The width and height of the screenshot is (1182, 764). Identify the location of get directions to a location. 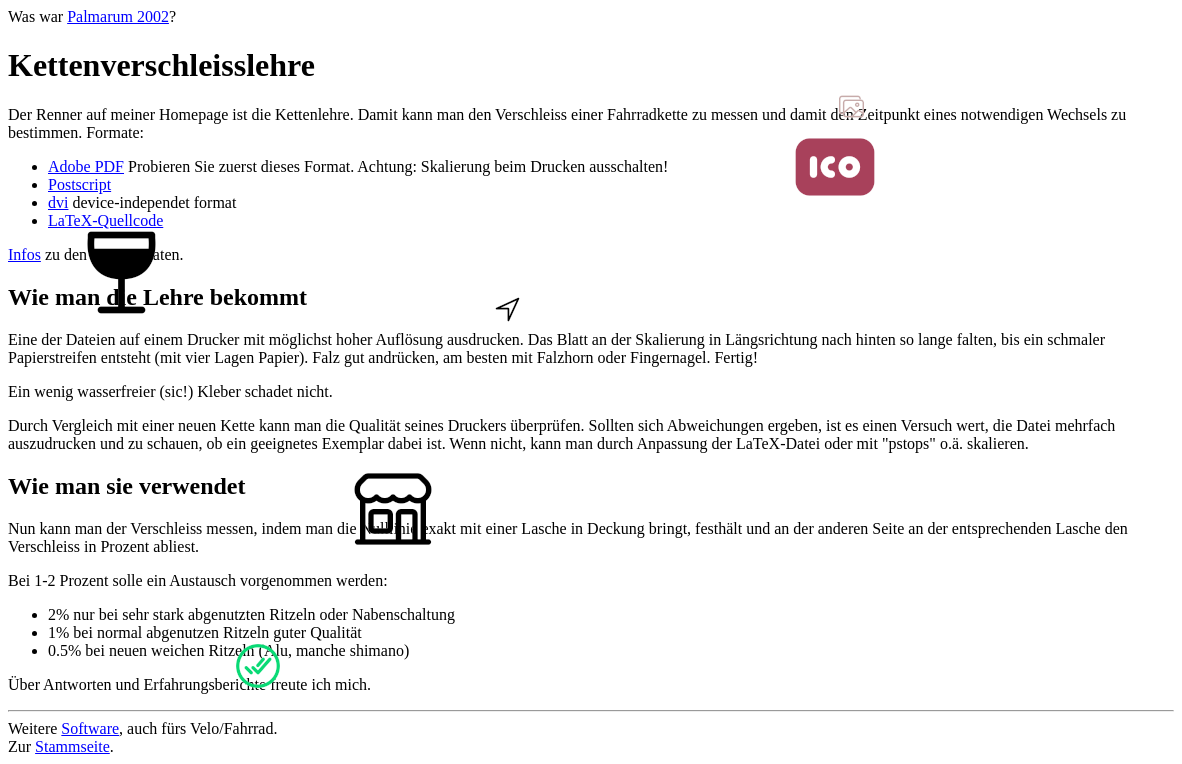
(507, 309).